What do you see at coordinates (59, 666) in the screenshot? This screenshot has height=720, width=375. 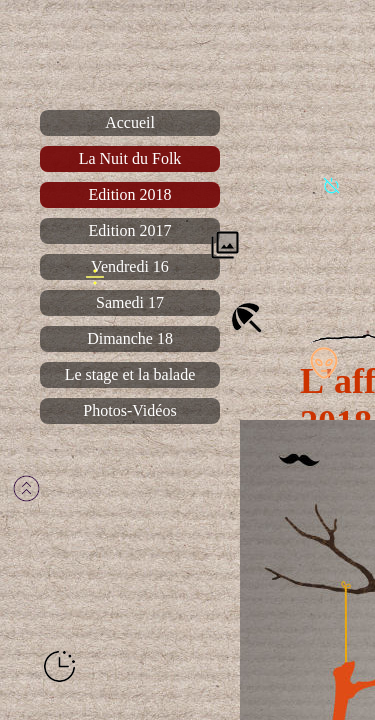 I see `view countdown timer` at bounding box center [59, 666].